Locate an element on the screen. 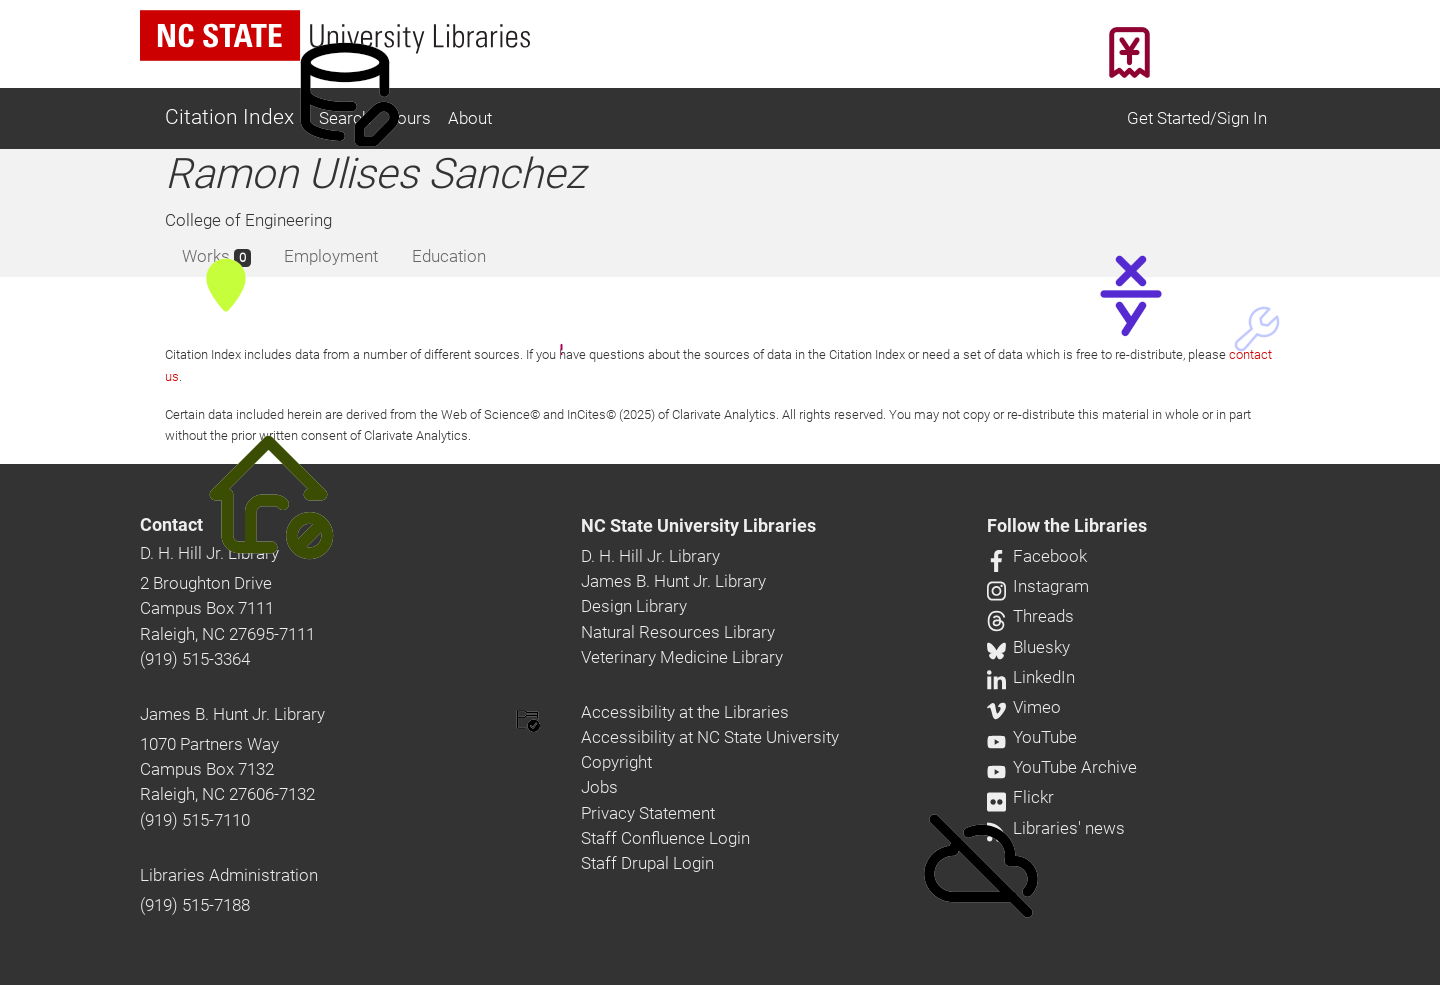  indicates a warning or alert requiring attention is located at coordinates (561, 349).